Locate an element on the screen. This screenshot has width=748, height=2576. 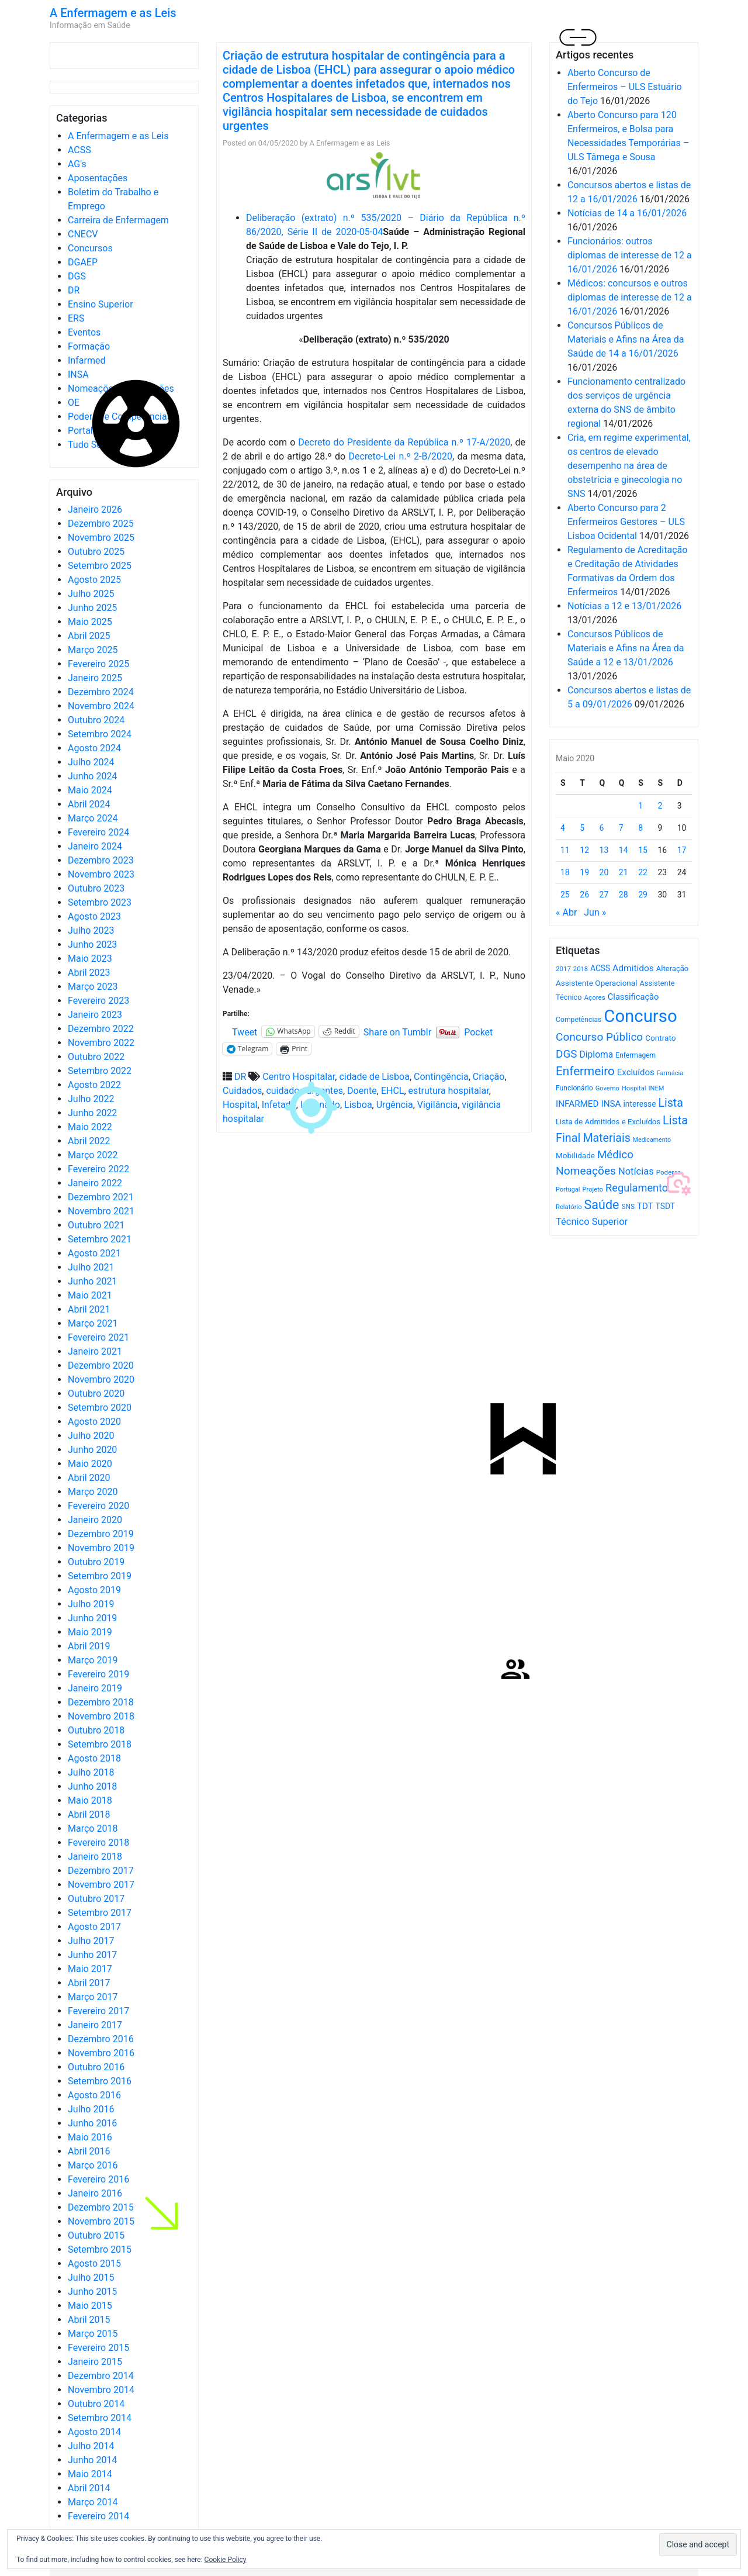
navigate to the next item diagonally is located at coordinates (161, 2213).